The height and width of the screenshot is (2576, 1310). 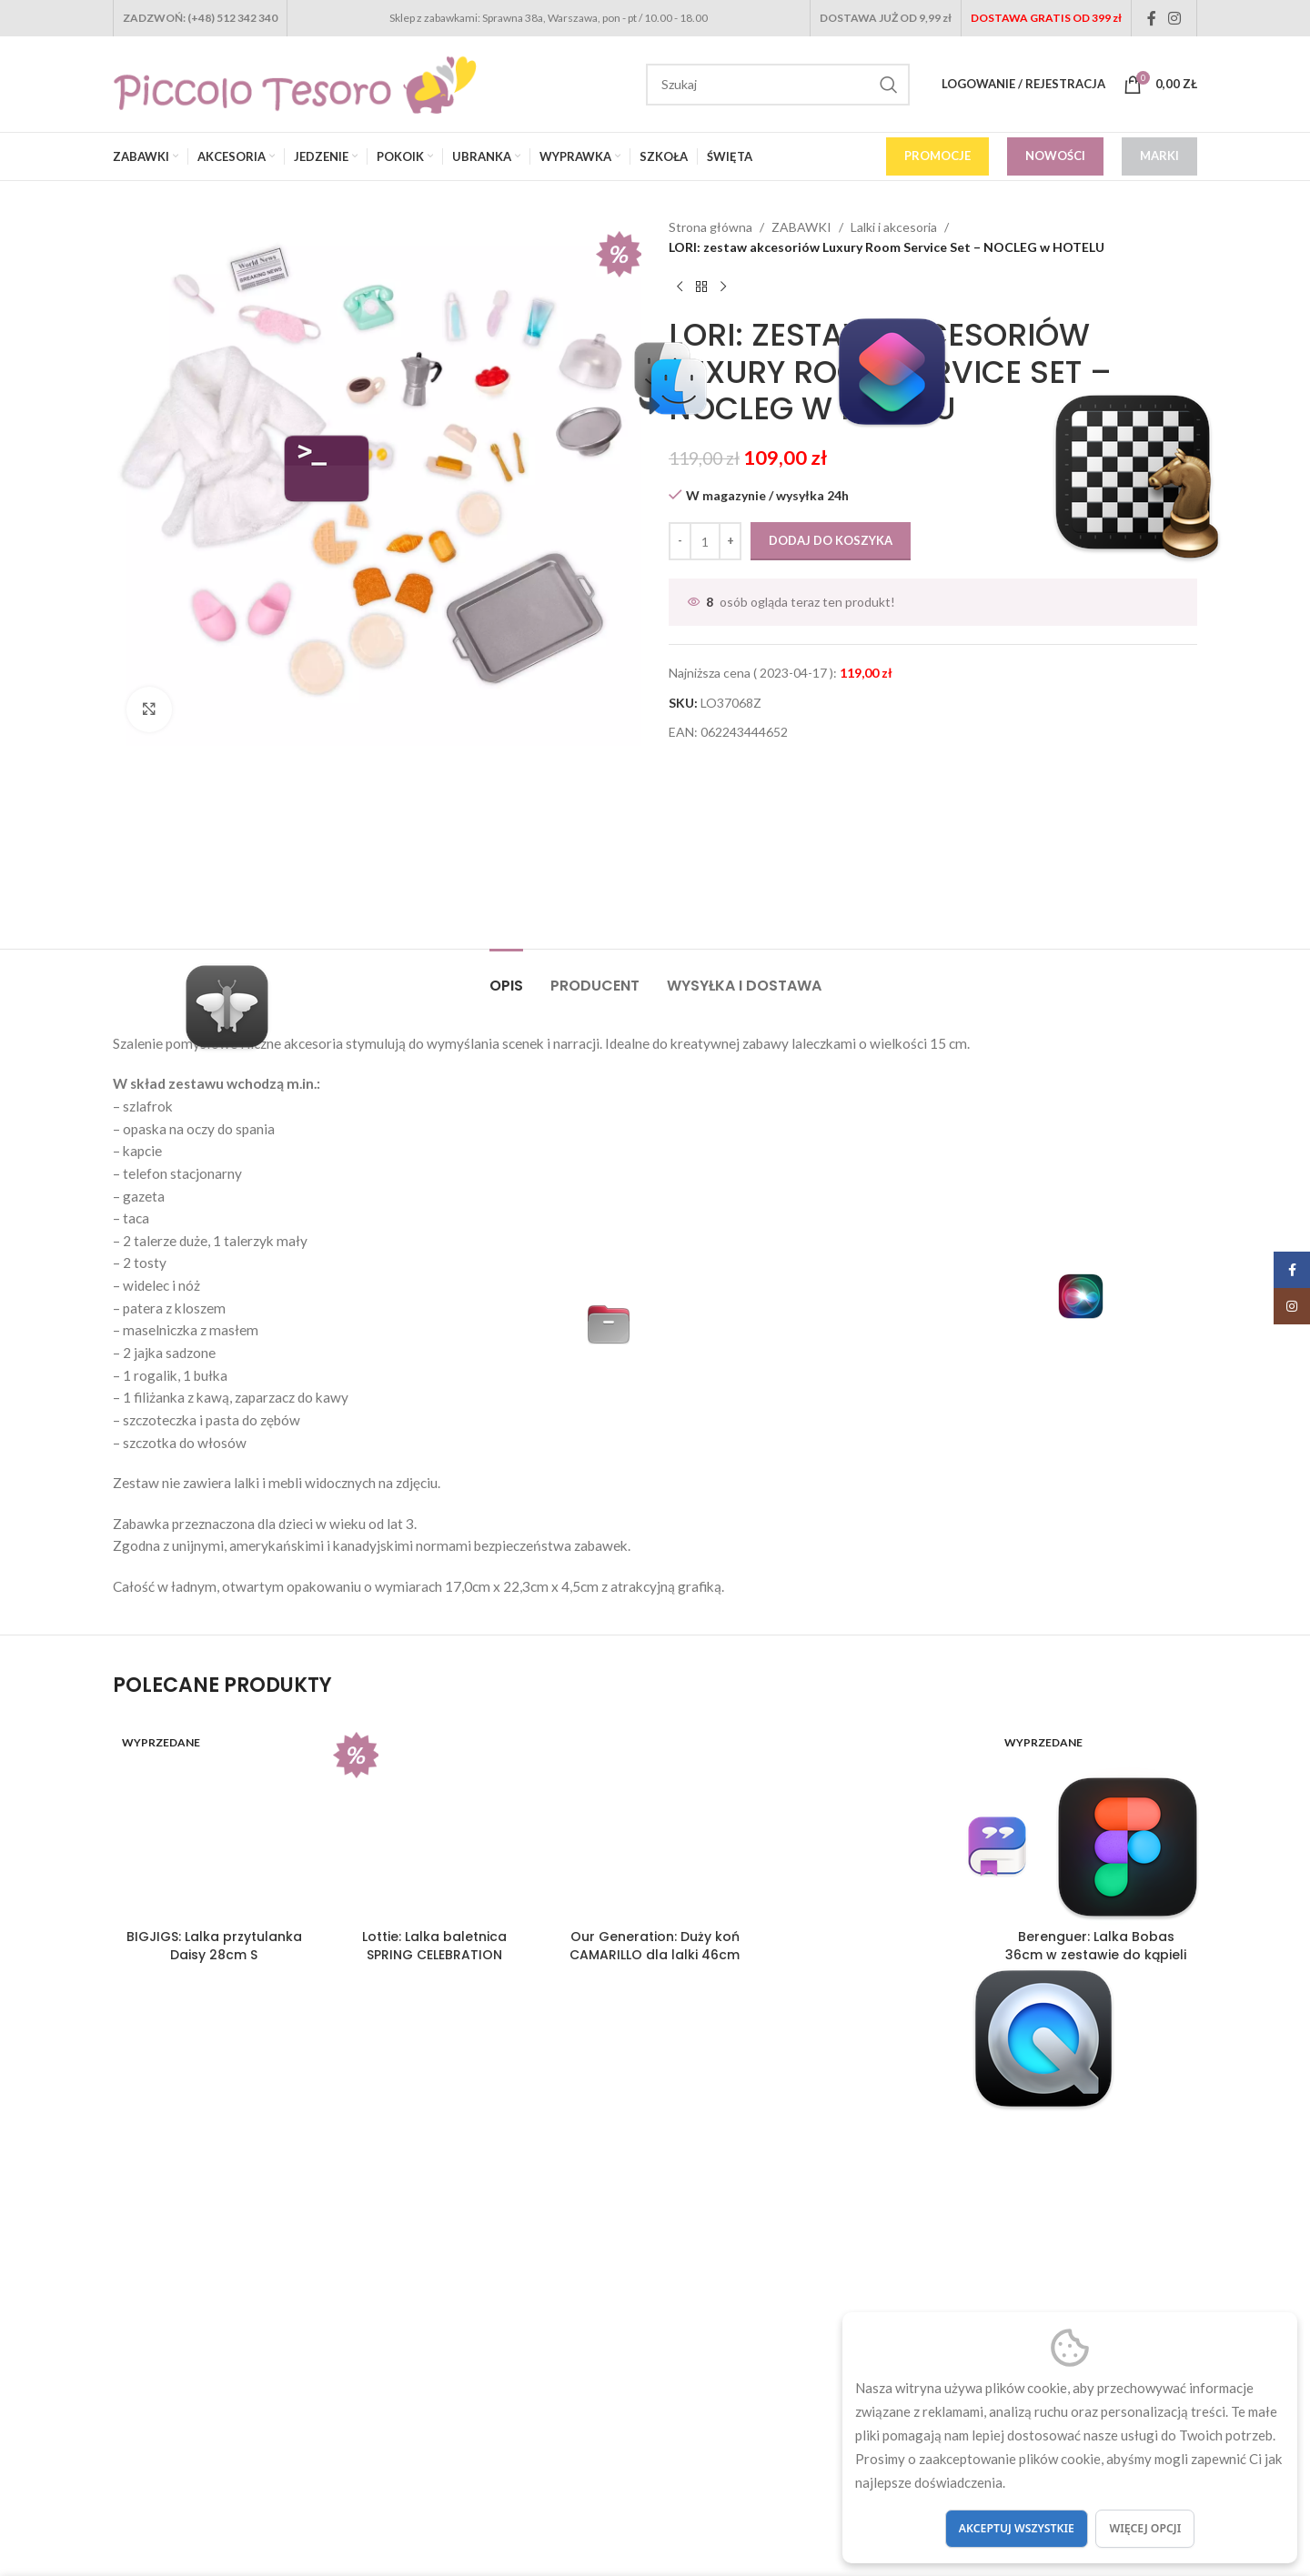 I want to click on activate Siri voice assistant, so click(x=1081, y=1296).